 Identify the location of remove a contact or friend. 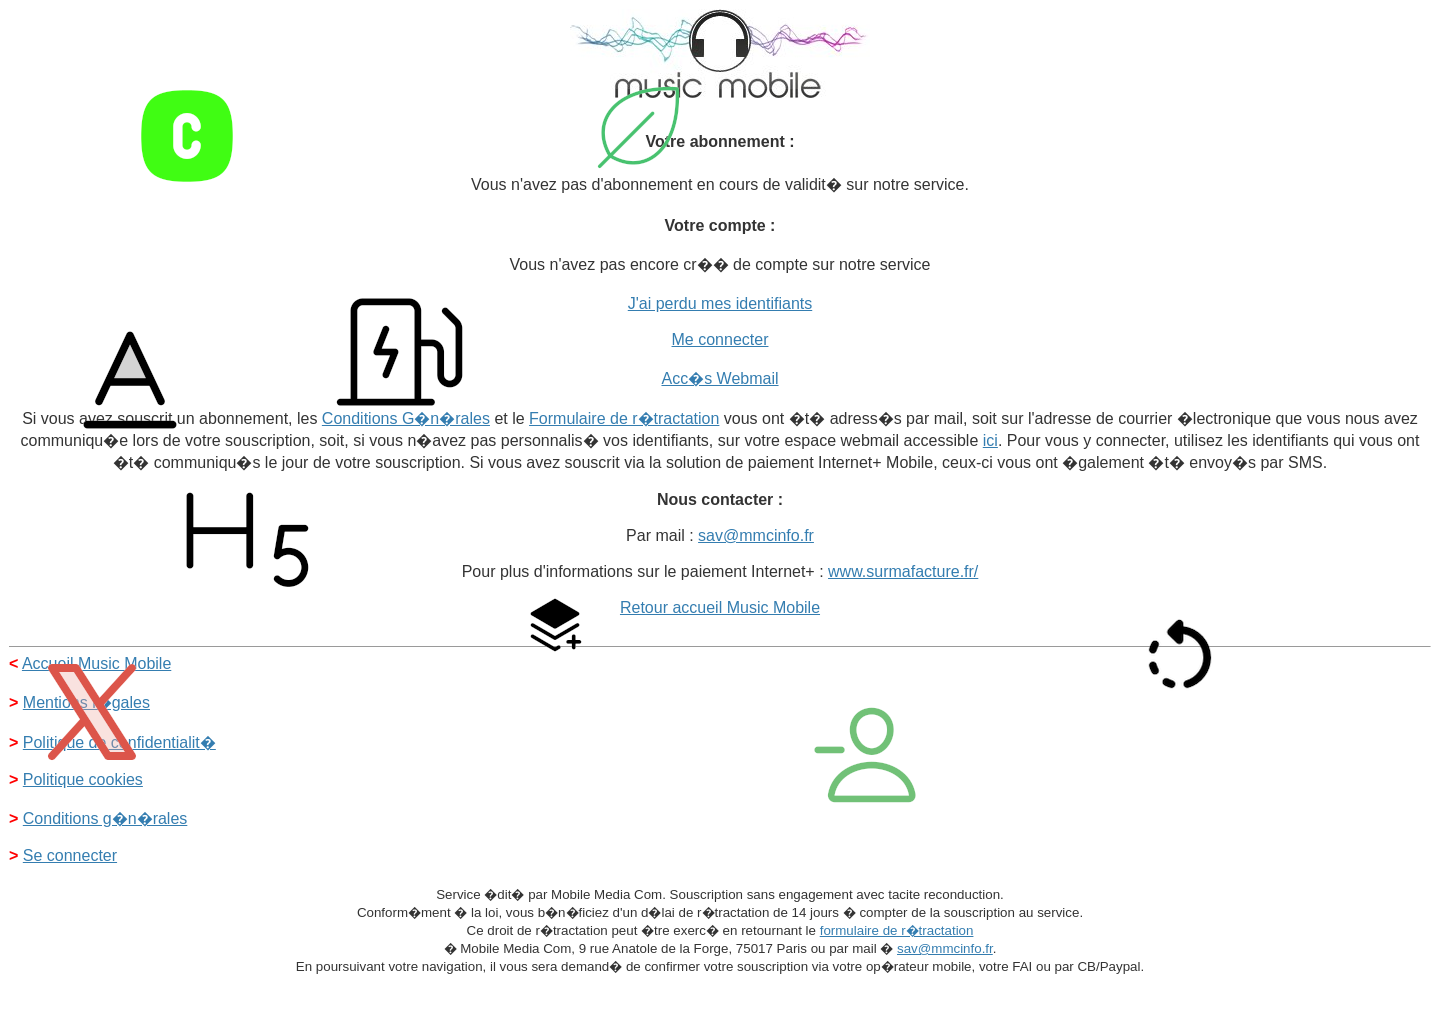
(865, 755).